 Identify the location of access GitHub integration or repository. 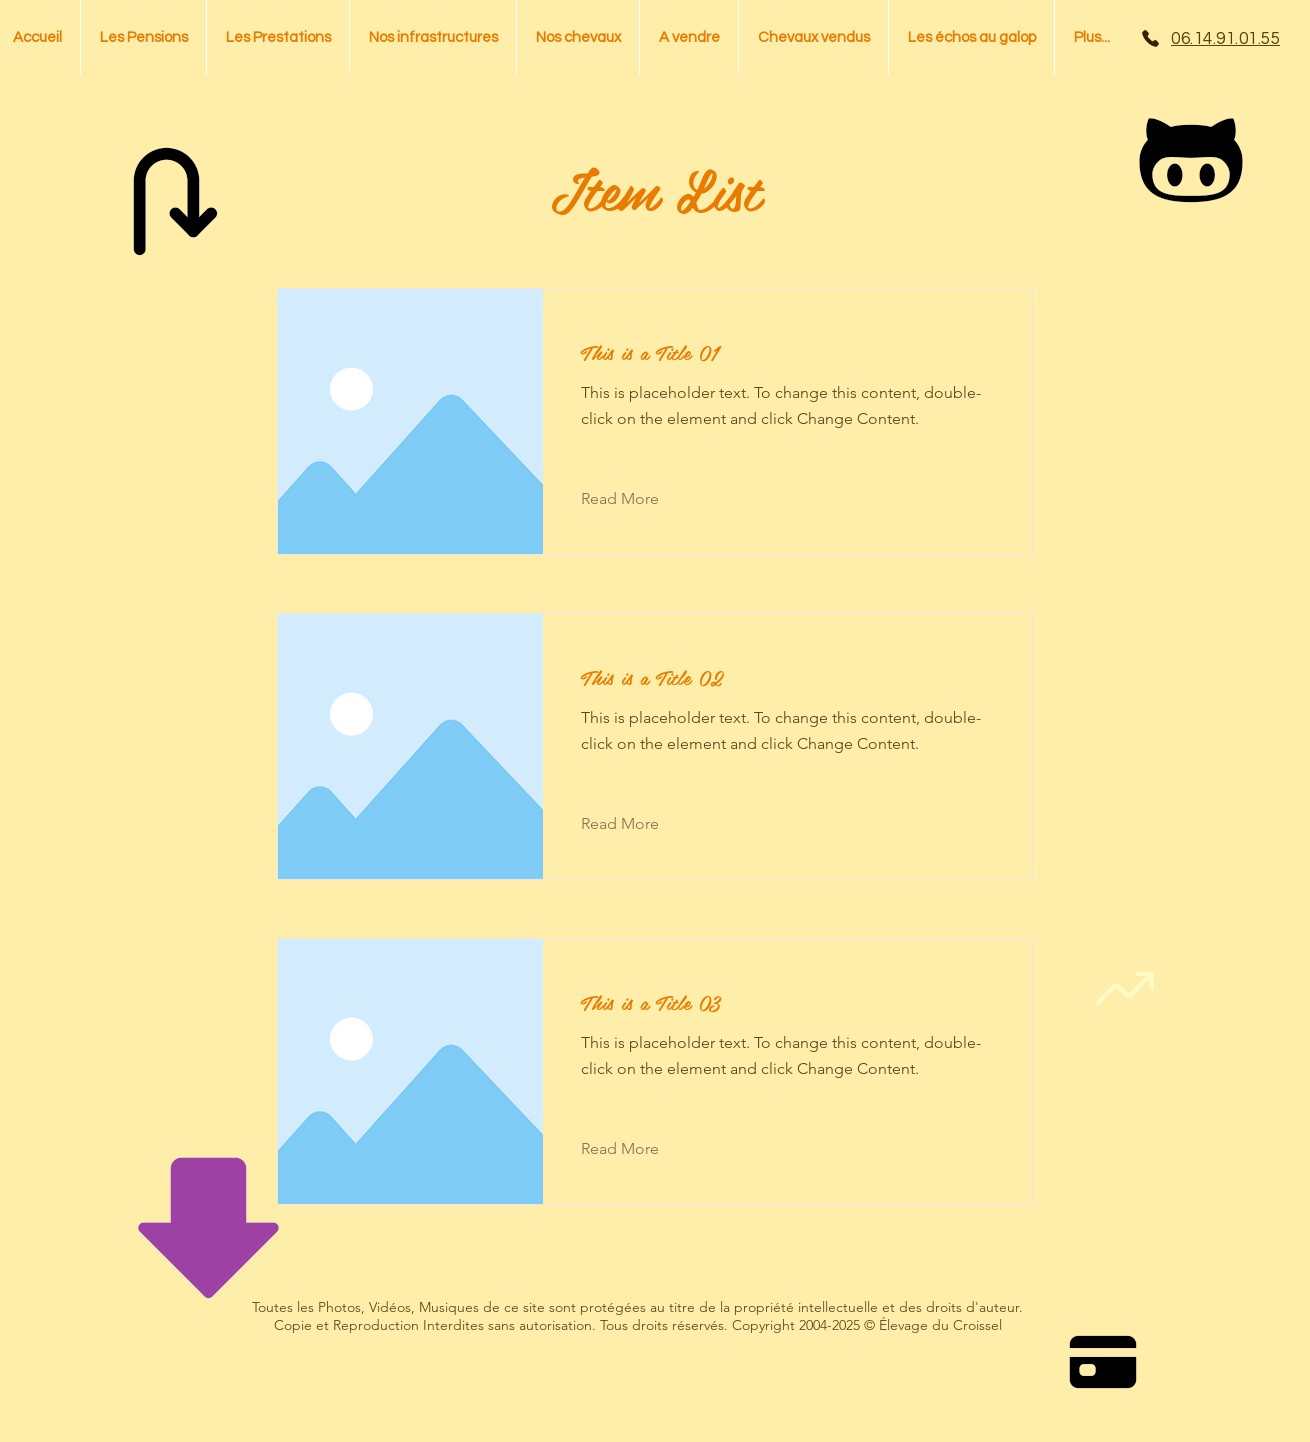
(1191, 157).